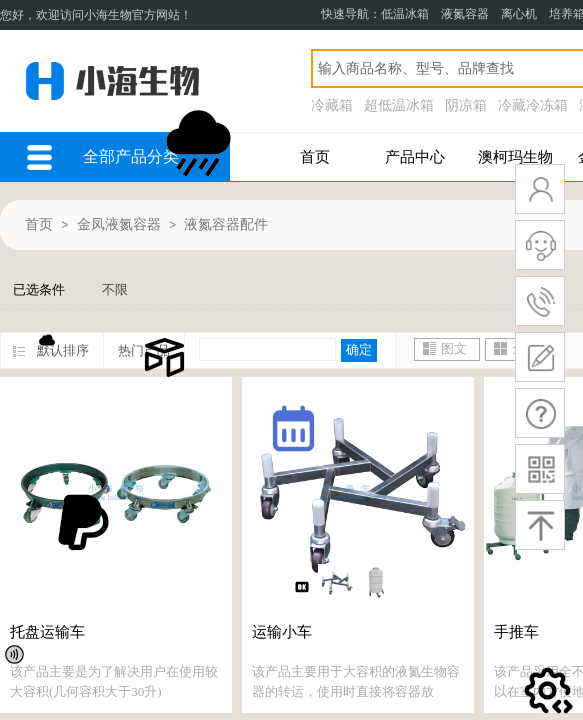 This screenshot has width=583, height=720. What do you see at coordinates (47, 340) in the screenshot?
I see `cloud storage or sync status` at bounding box center [47, 340].